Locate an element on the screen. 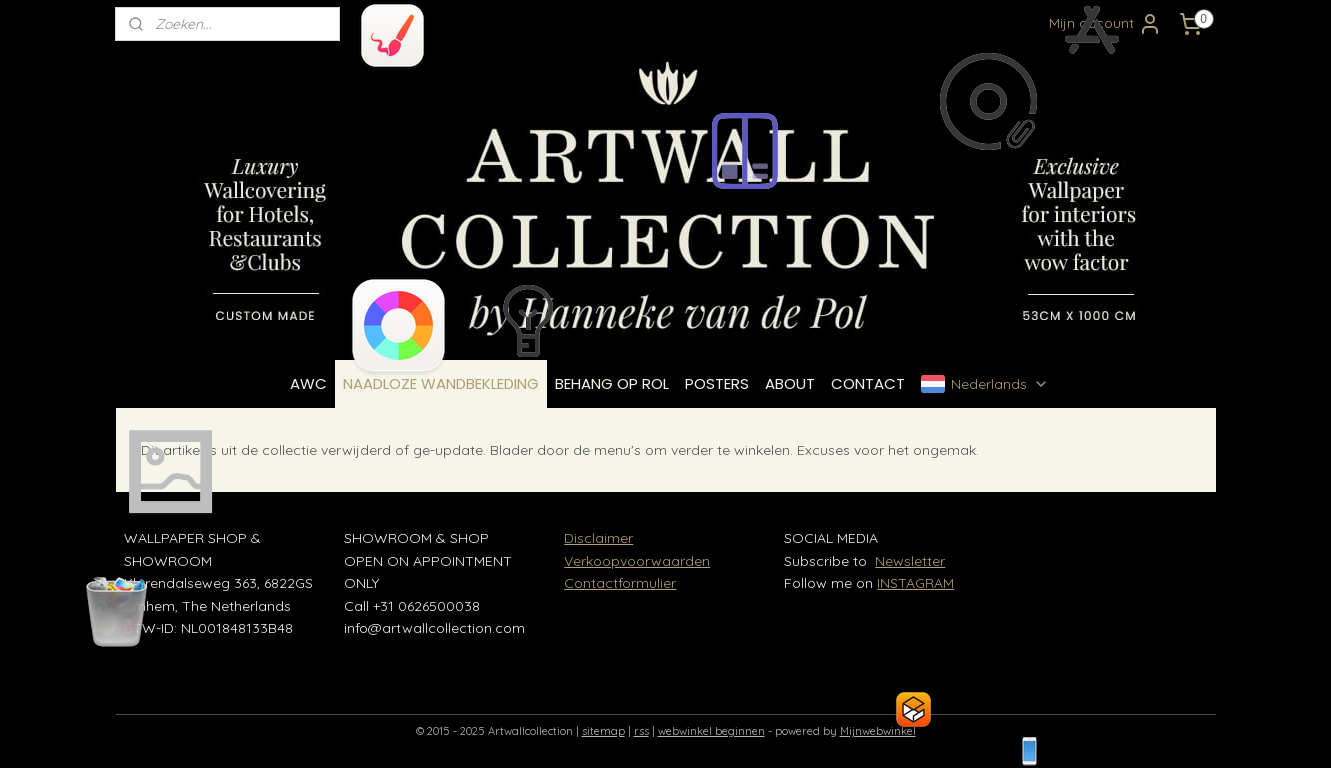  trash bin containing items ready to be emptied is located at coordinates (116, 612).